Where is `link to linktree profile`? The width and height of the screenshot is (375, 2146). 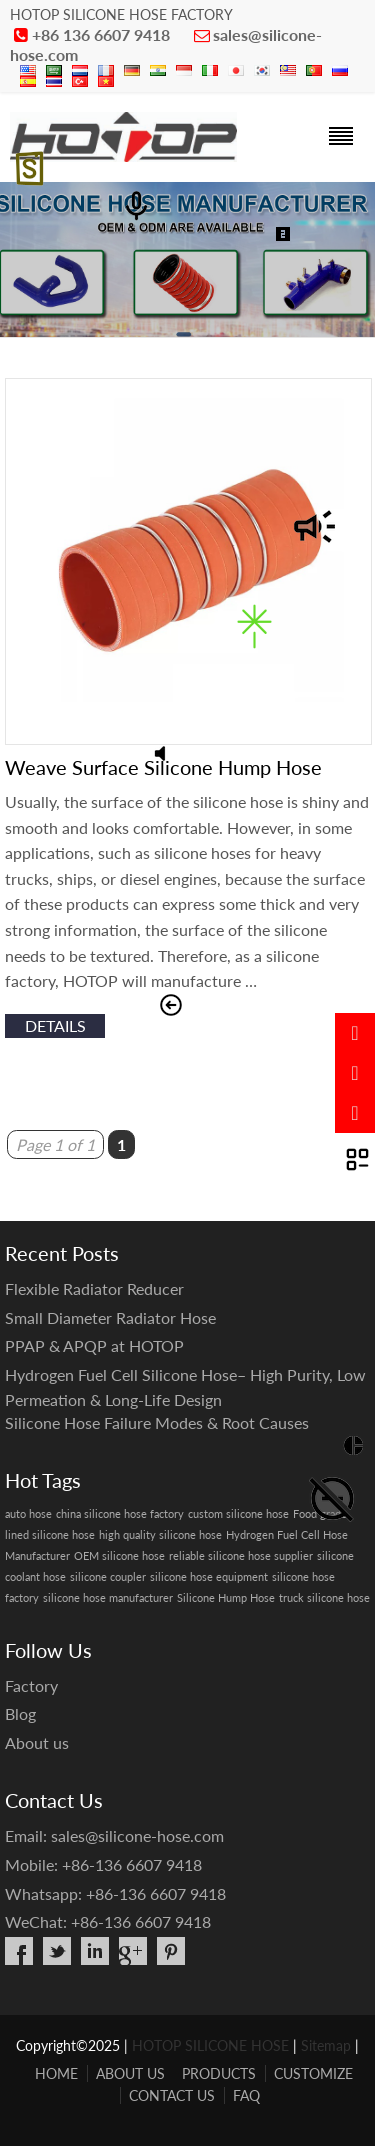 link to linktree profile is located at coordinates (254, 626).